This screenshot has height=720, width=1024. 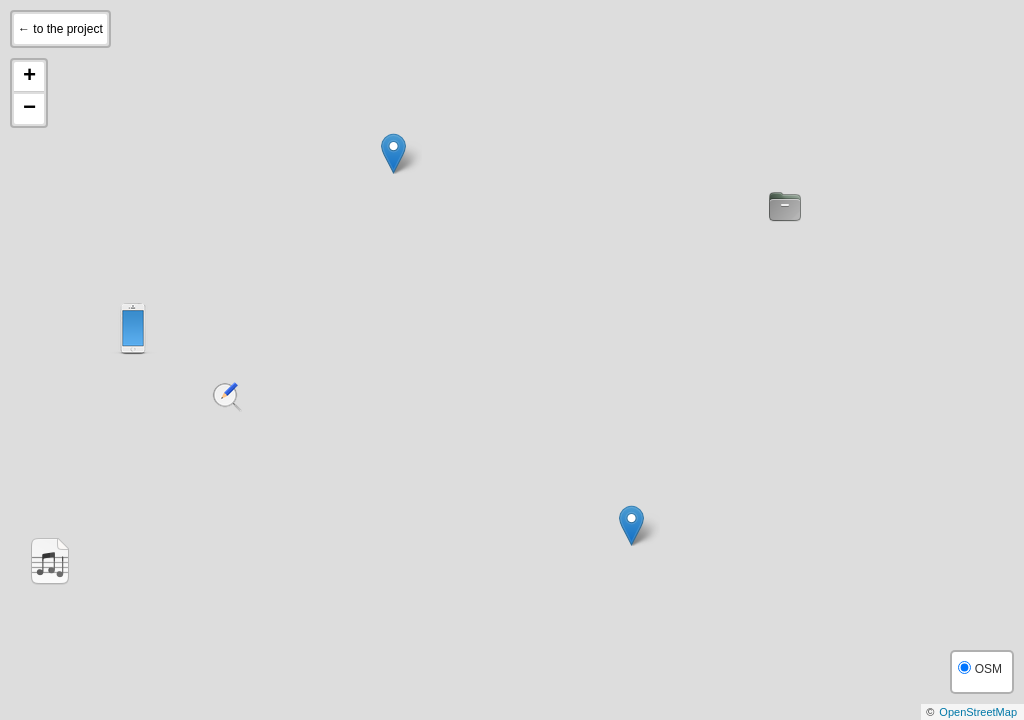 I want to click on open the file manager, so click(x=785, y=206).